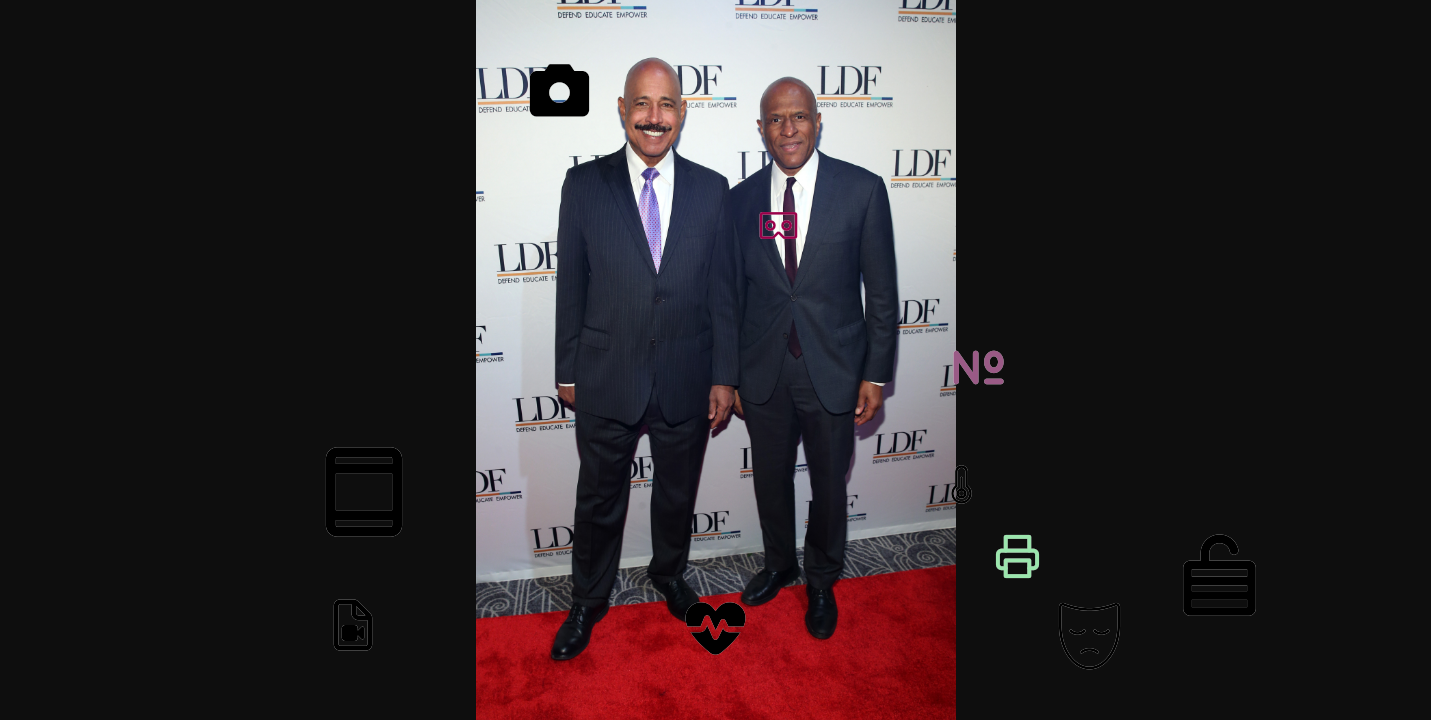 This screenshot has height=720, width=1431. What do you see at coordinates (1089, 633) in the screenshot?
I see `indicates sad or negative mood/emotion` at bounding box center [1089, 633].